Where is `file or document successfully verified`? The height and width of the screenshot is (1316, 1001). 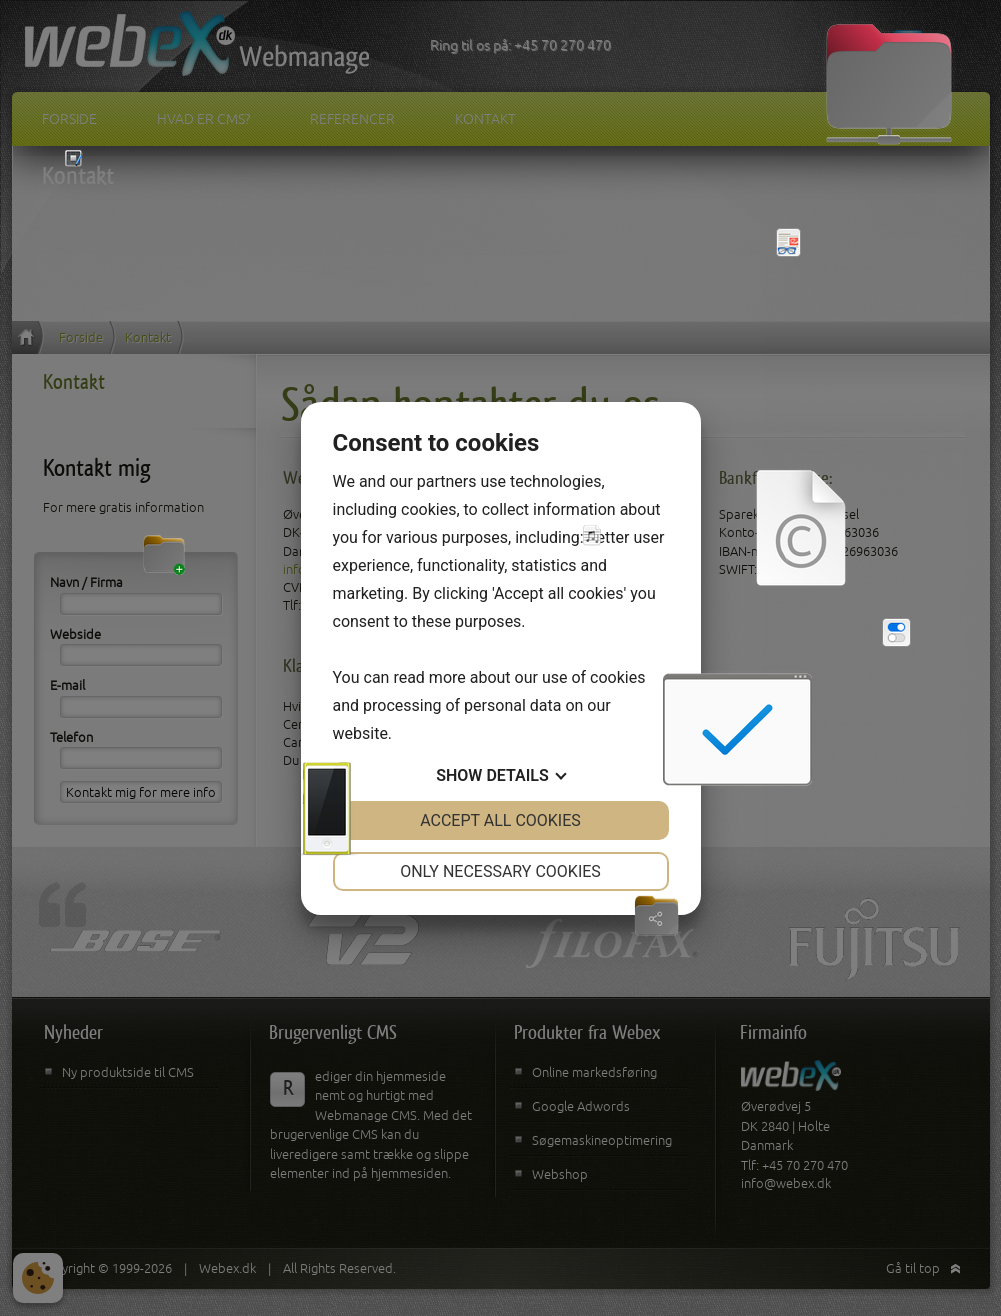
file or document successfully verified is located at coordinates (737, 729).